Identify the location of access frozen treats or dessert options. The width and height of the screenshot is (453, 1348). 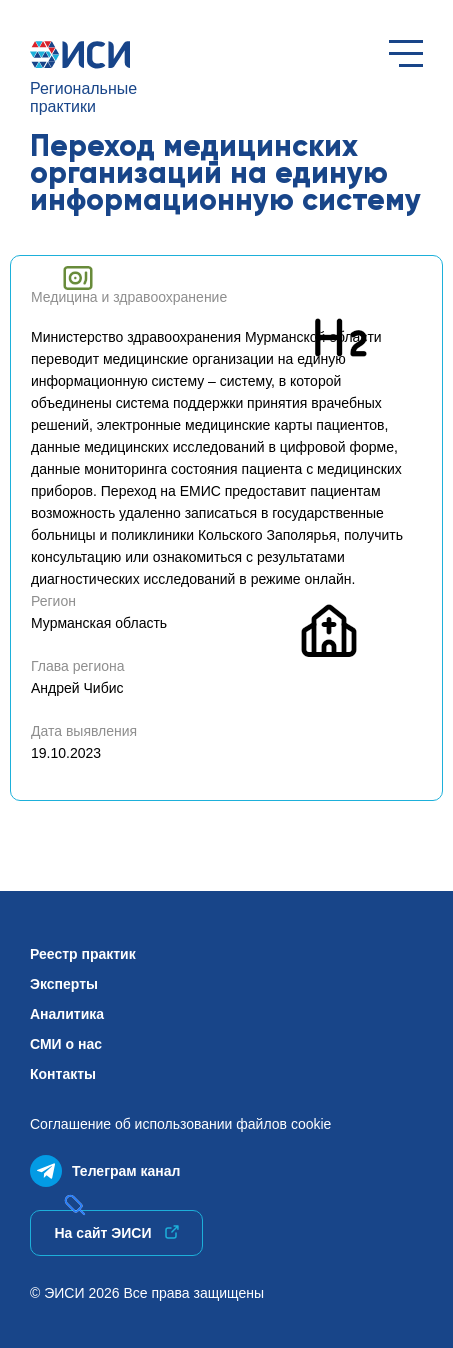
(75, 1205).